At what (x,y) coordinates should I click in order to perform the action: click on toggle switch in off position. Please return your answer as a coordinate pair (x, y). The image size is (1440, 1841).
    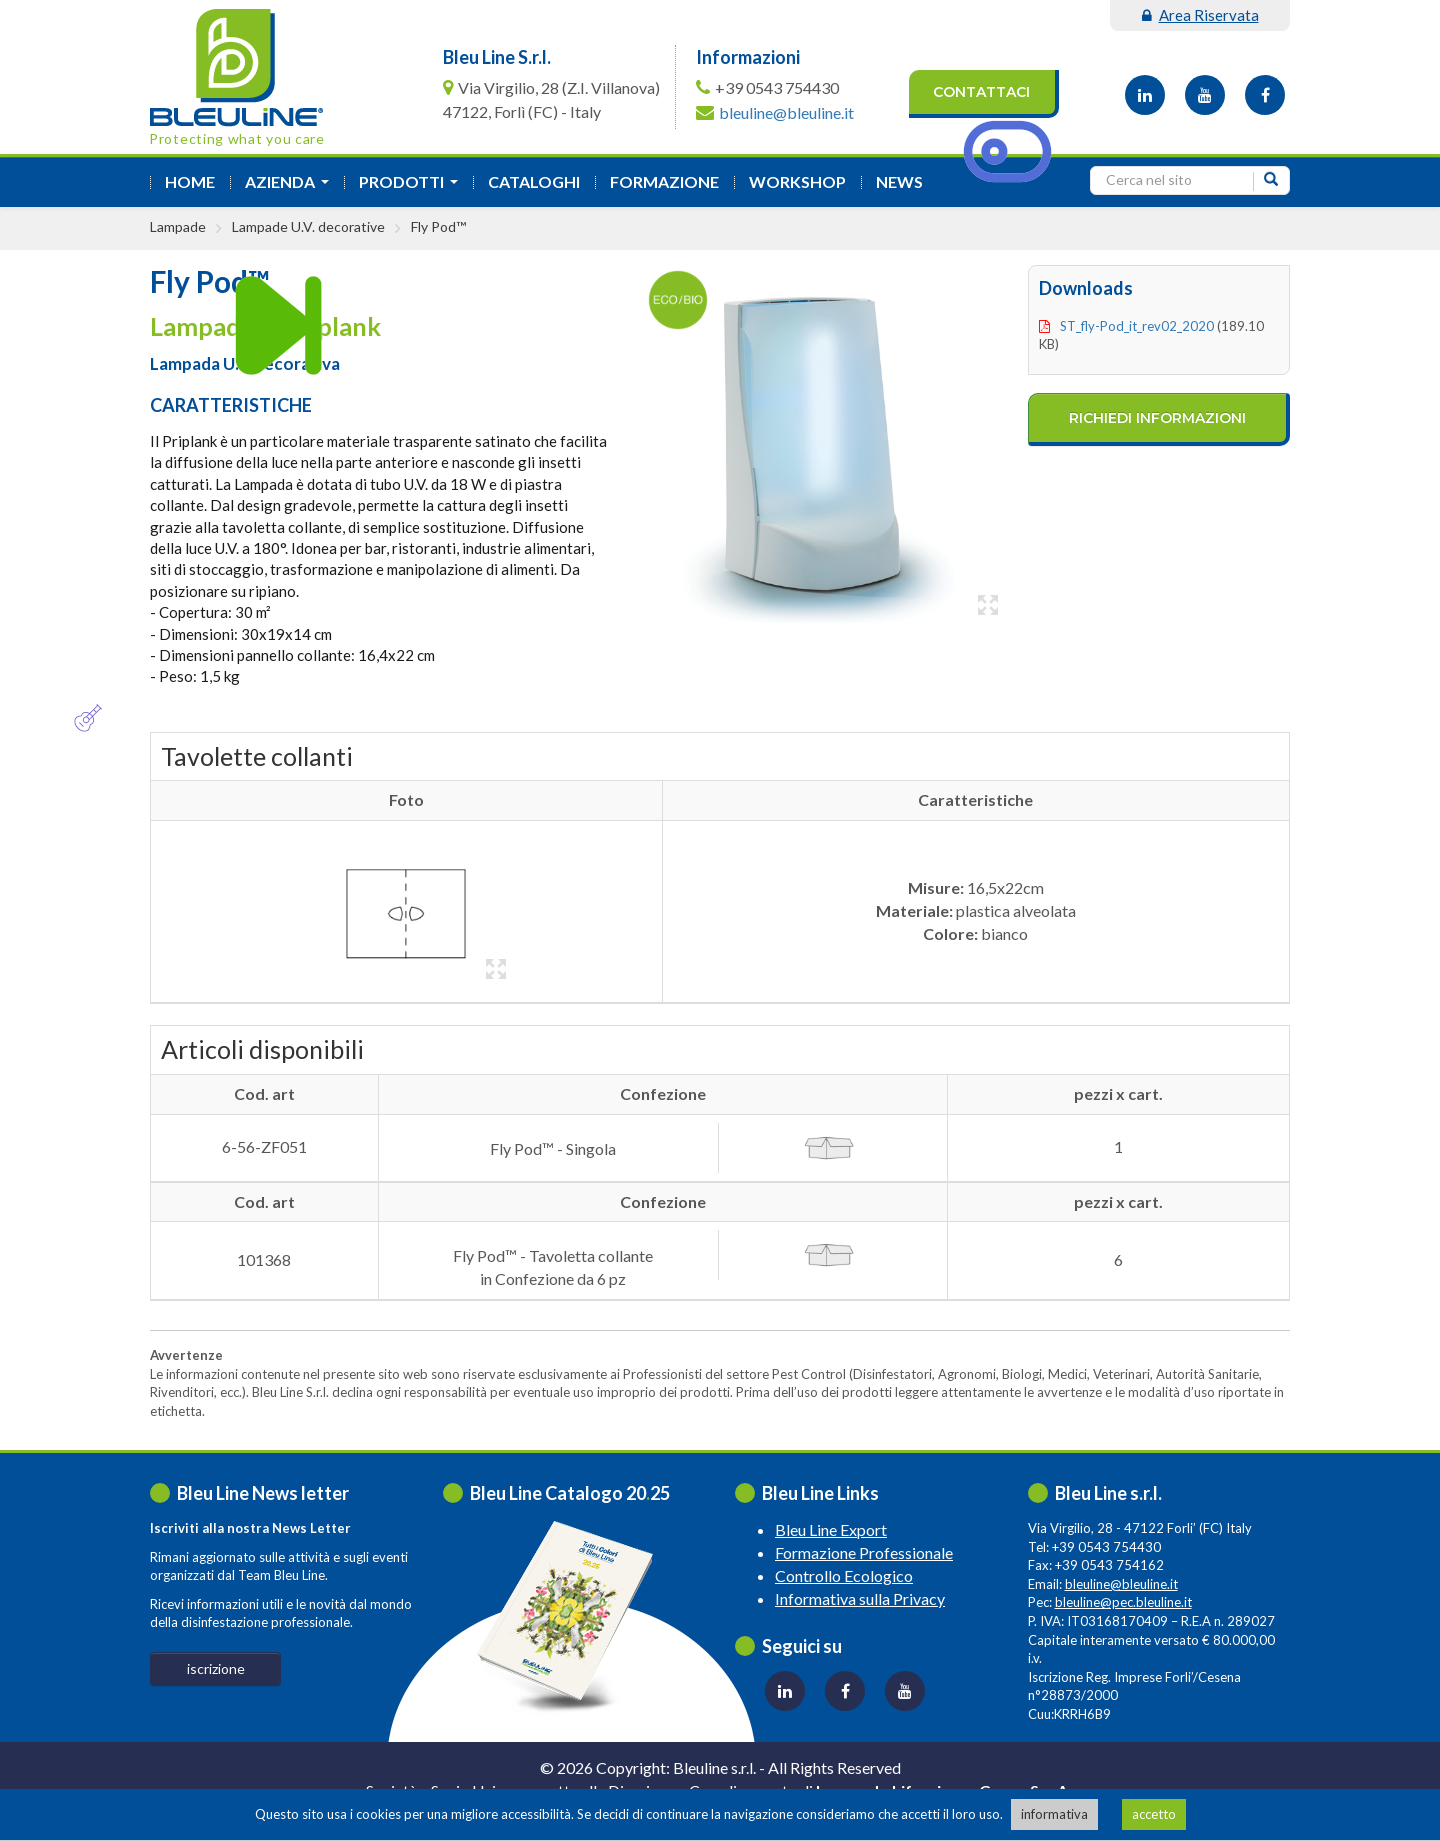
    Looking at the image, I should click on (1007, 151).